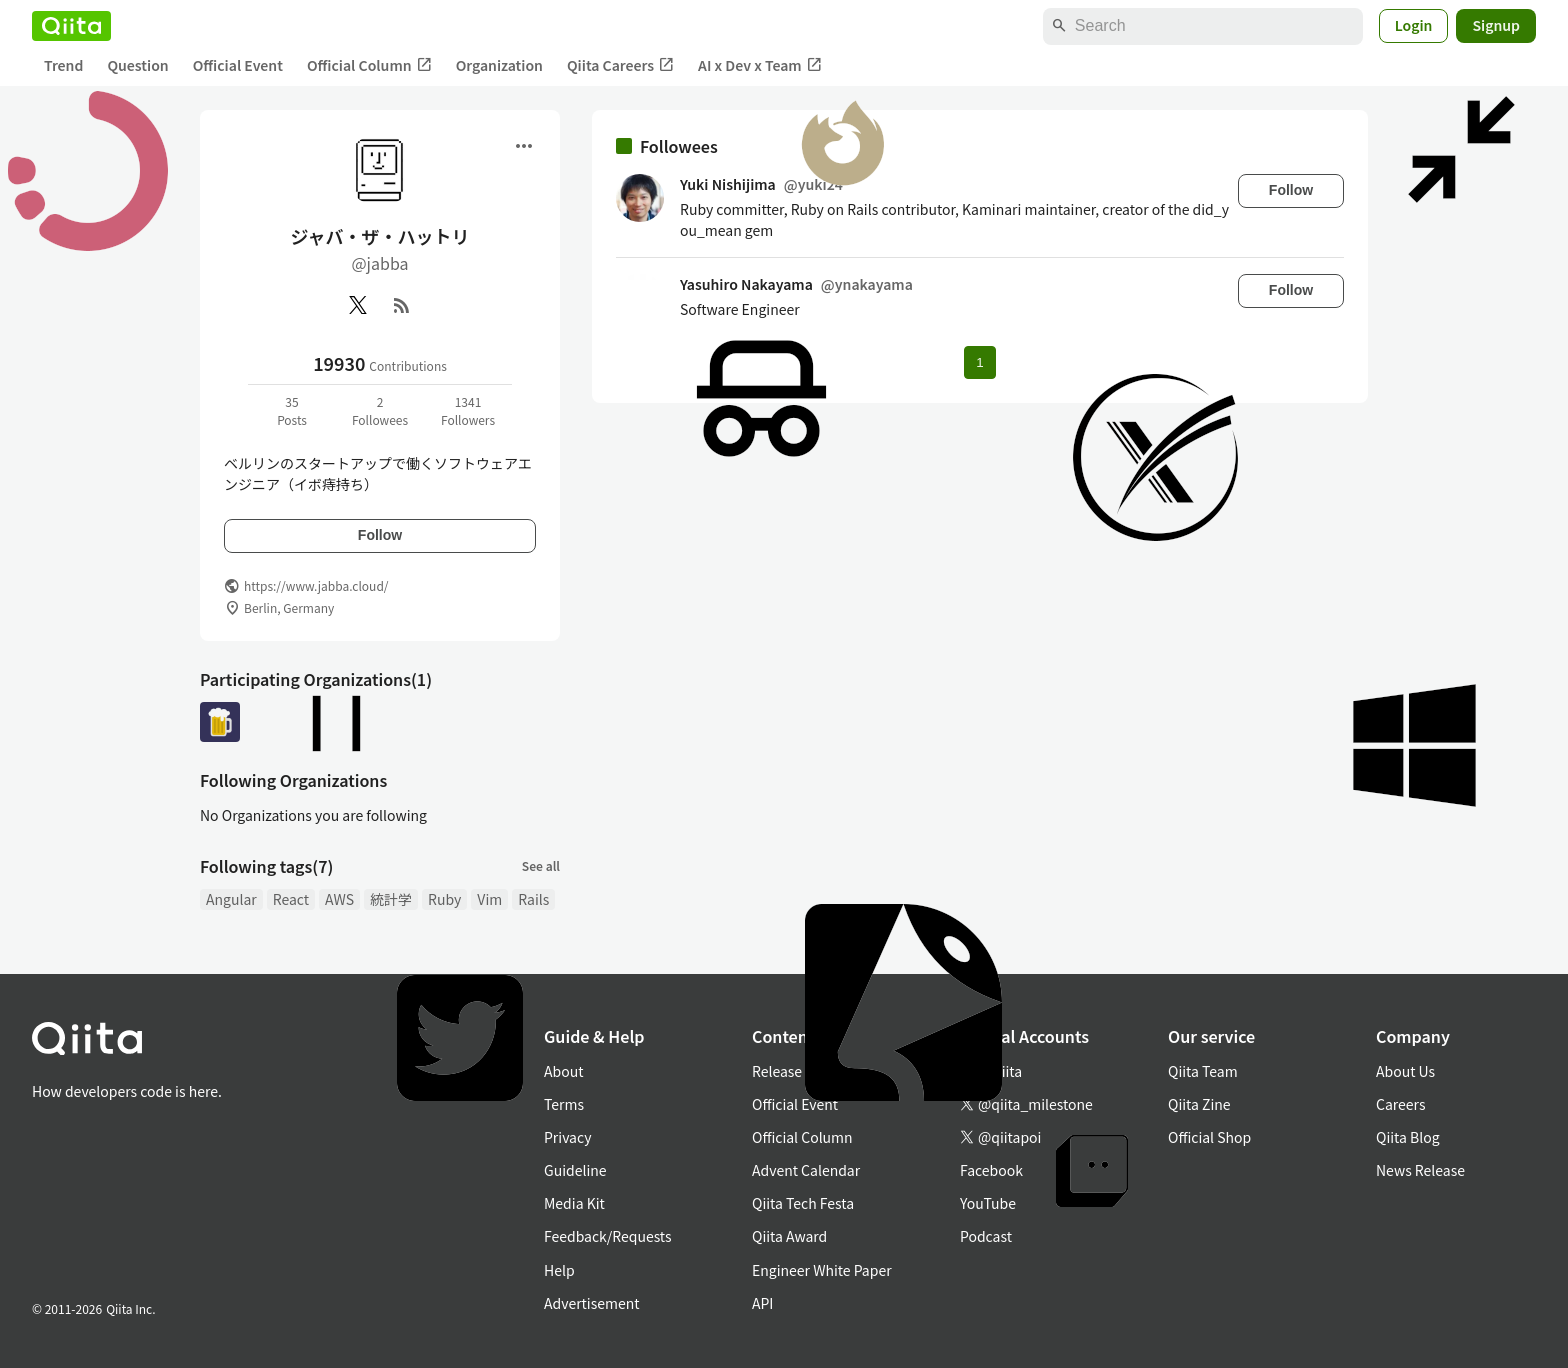 This screenshot has height=1368, width=1568. What do you see at coordinates (1155, 457) in the screenshot?
I see `vexxhost cloud hosting service logo` at bounding box center [1155, 457].